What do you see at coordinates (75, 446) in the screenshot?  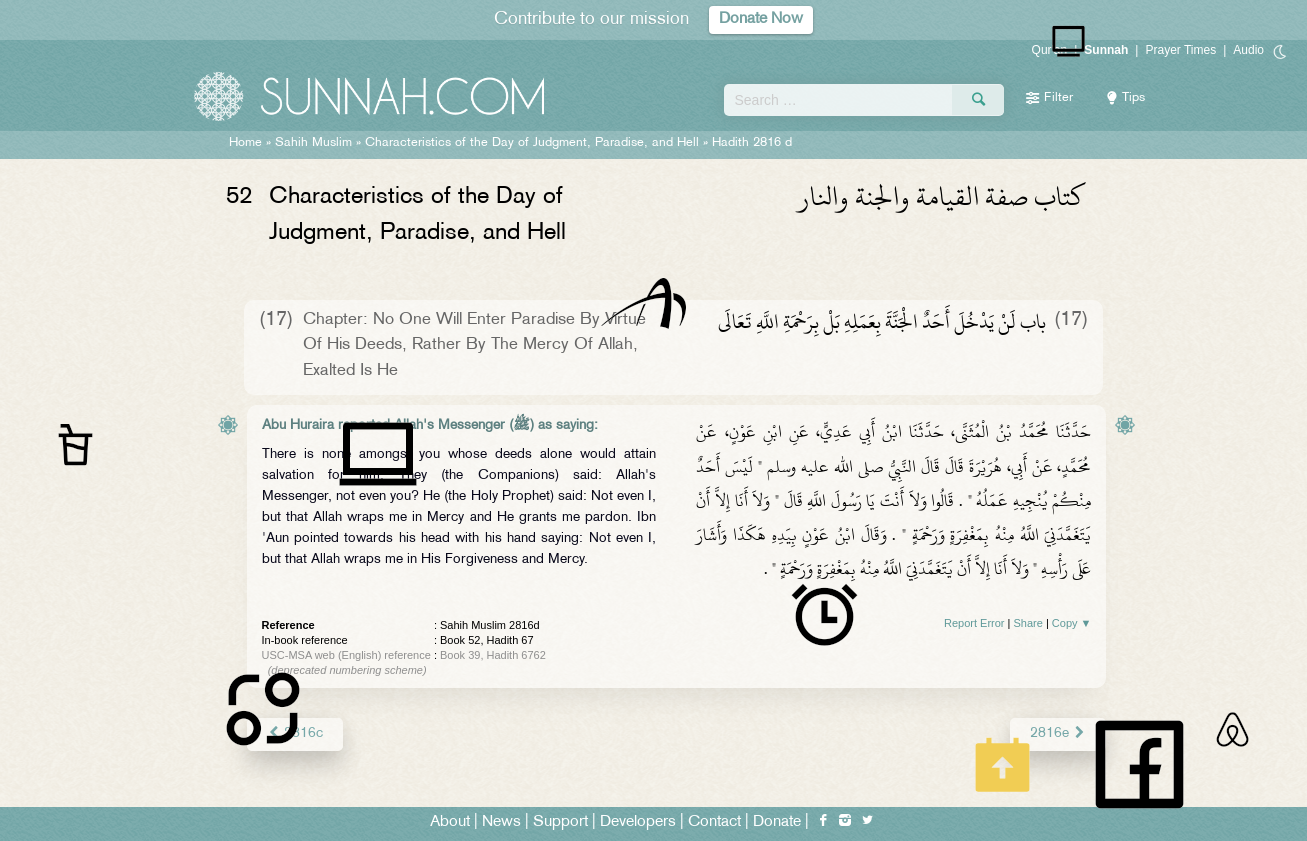 I see `browse drinks or beverages menu` at bounding box center [75, 446].